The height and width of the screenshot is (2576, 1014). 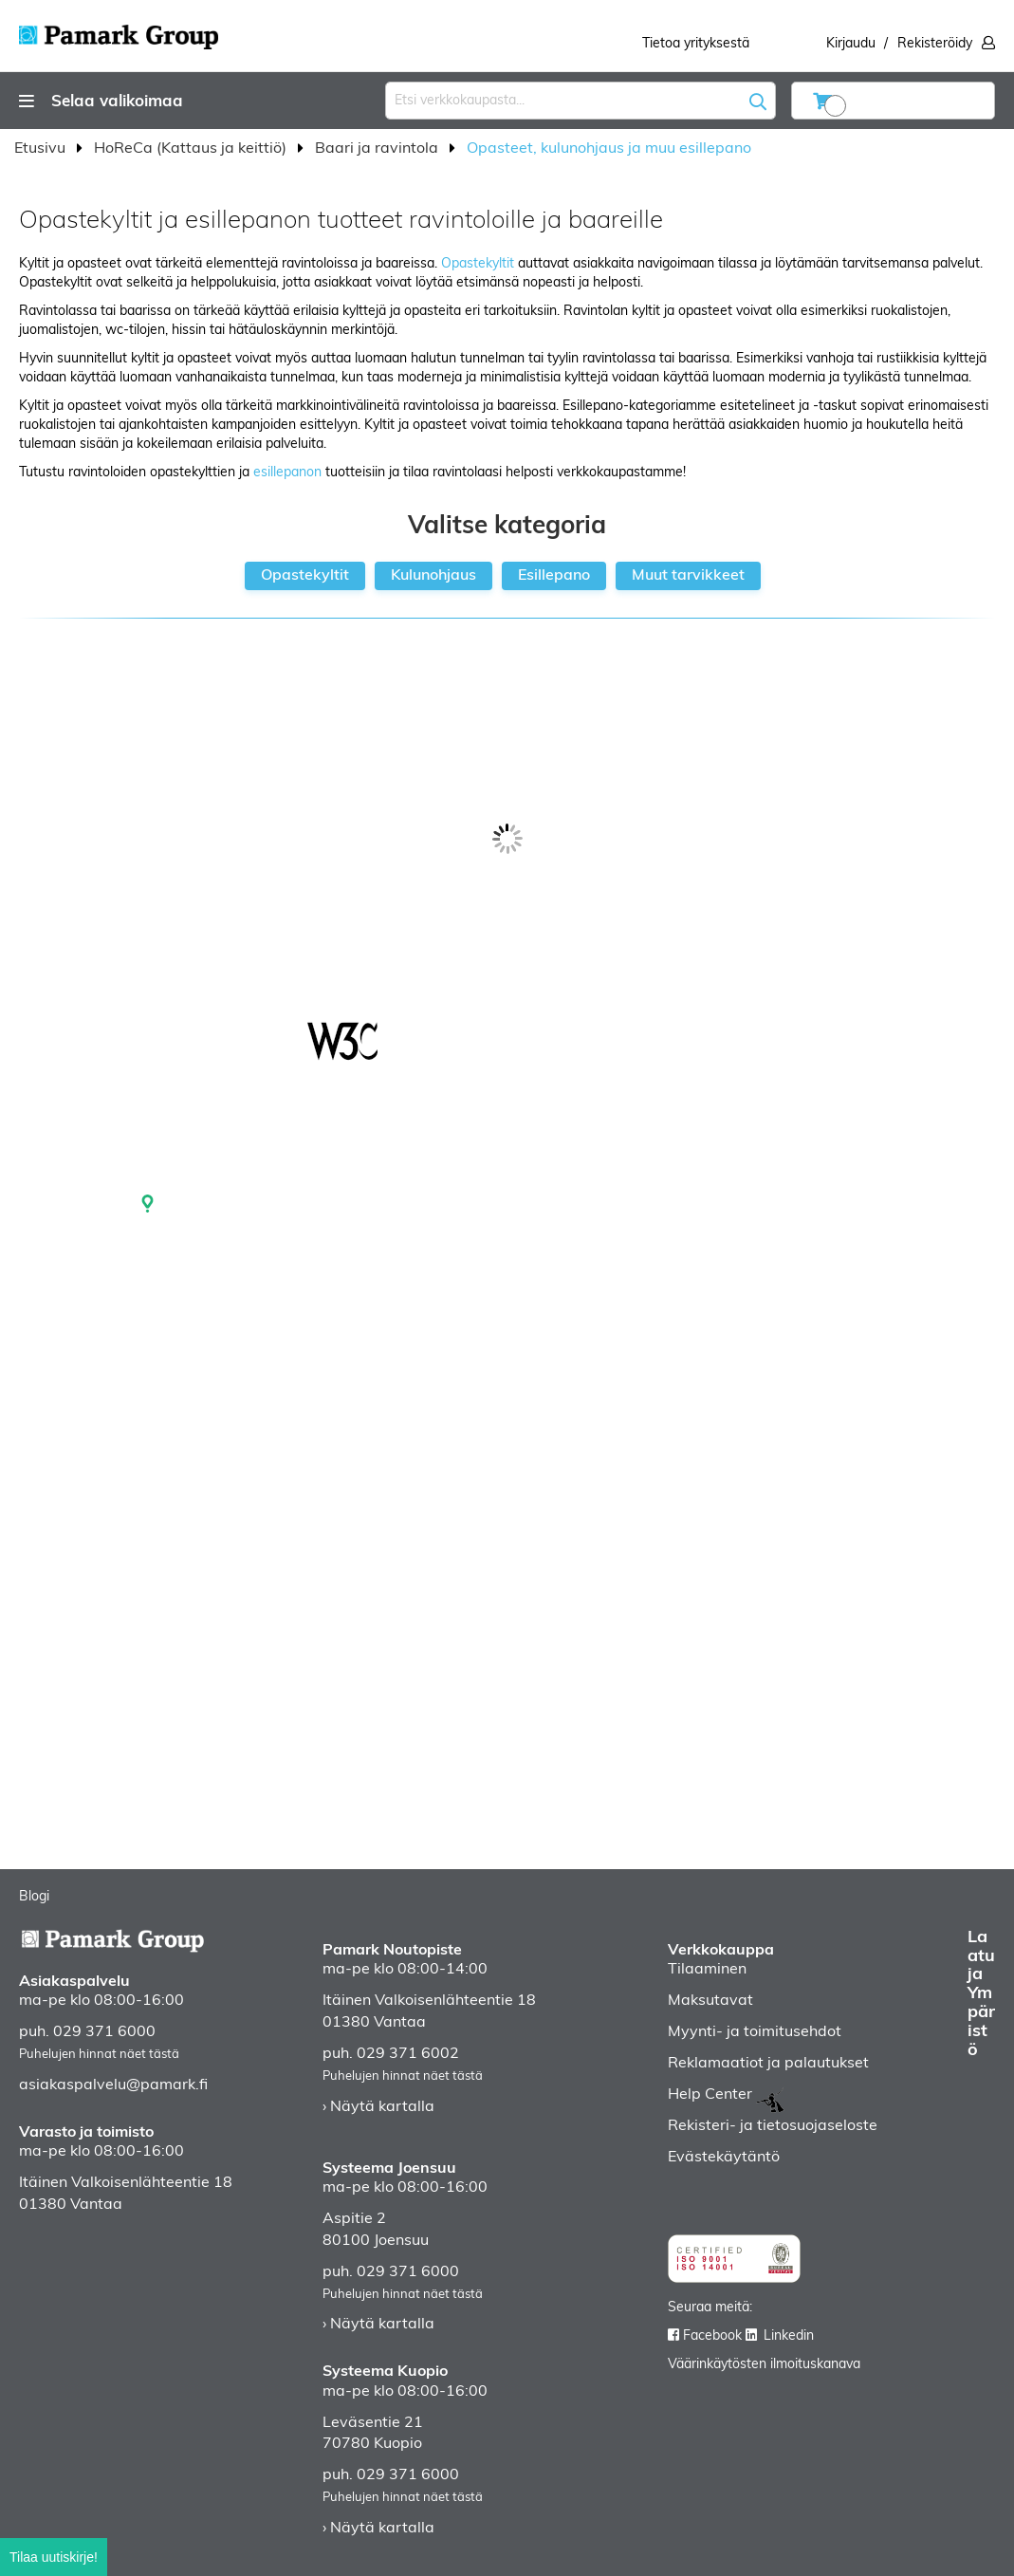 I want to click on world wide web consortium (w3c) logo, so click(x=342, y=1040).